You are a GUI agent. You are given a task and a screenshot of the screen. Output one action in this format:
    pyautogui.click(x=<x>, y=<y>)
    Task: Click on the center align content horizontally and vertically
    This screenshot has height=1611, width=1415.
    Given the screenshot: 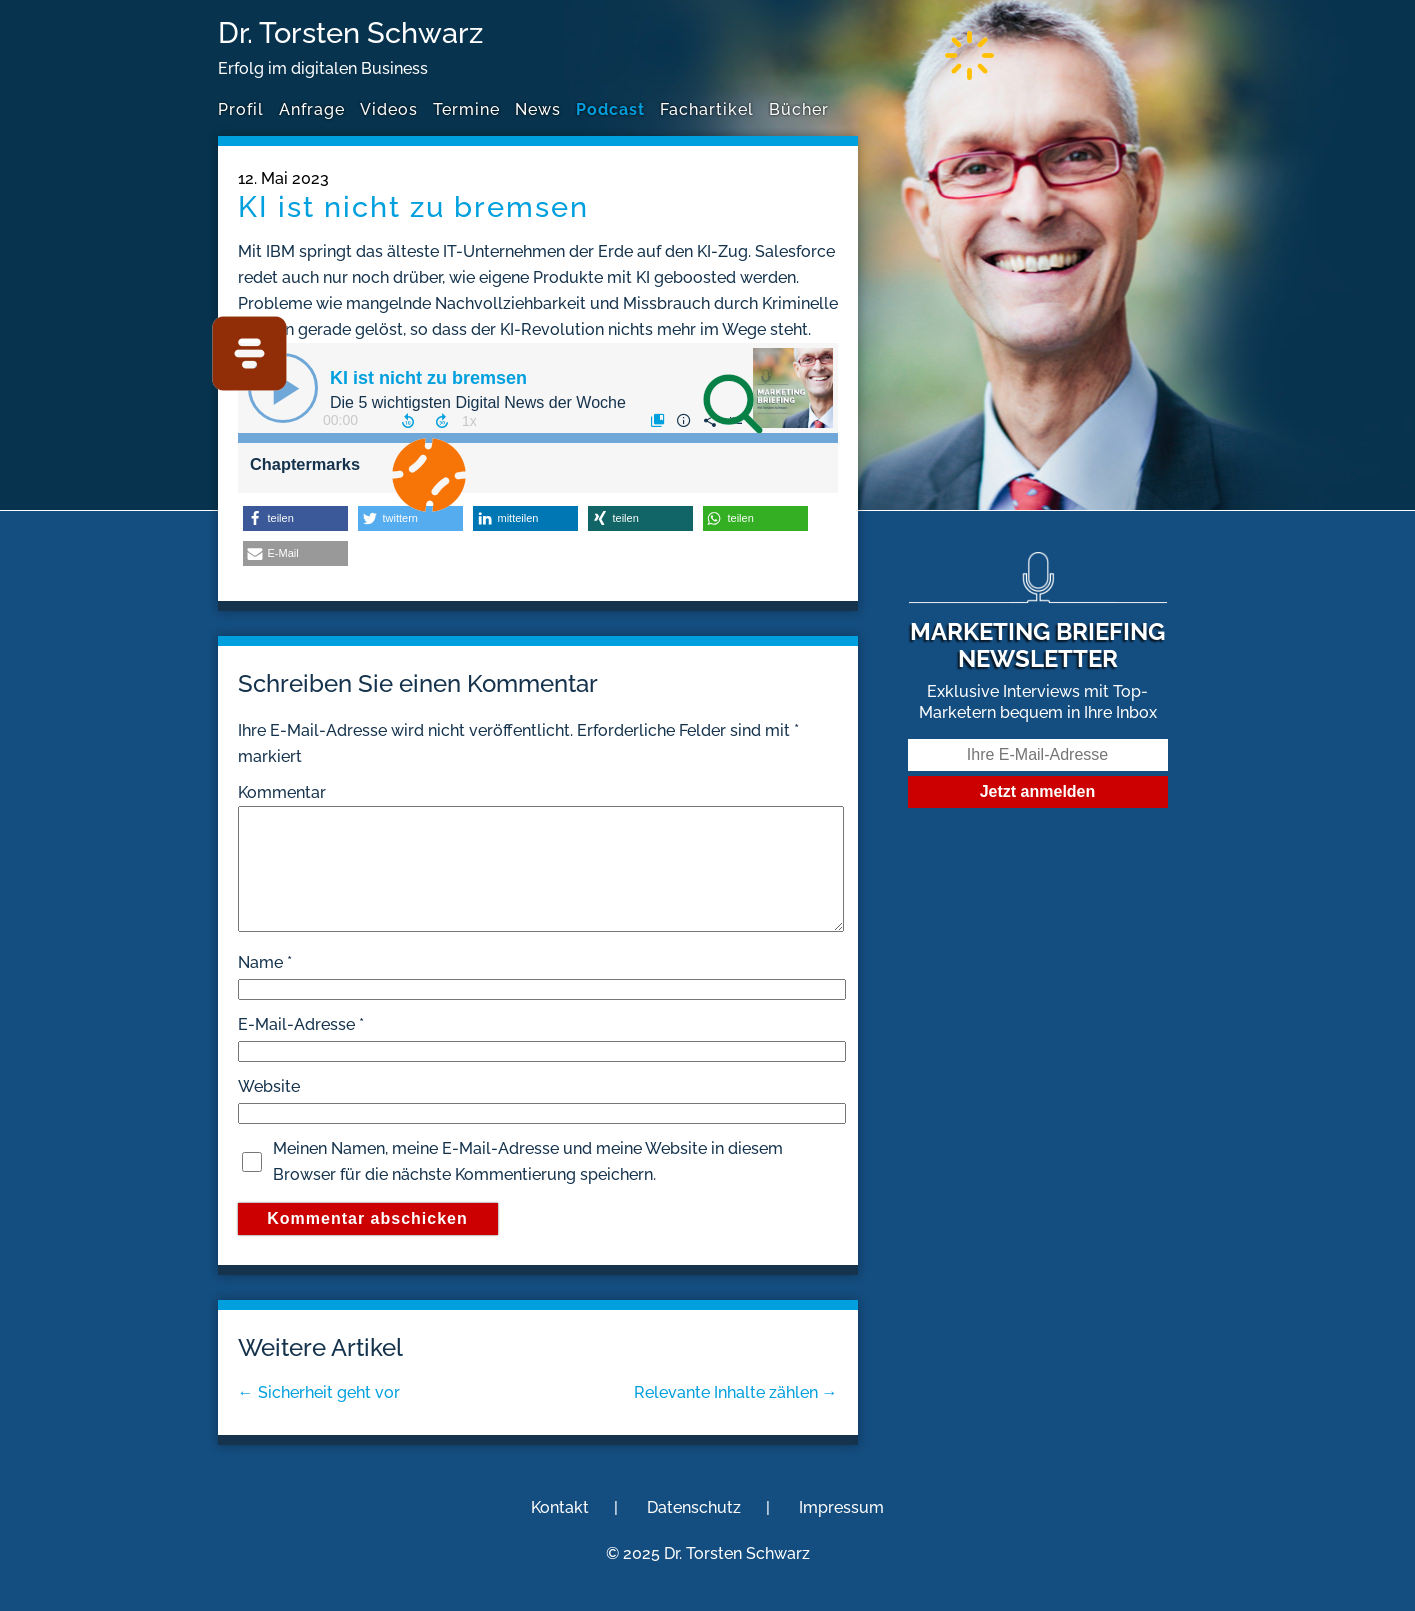 What is the action you would take?
    pyautogui.click(x=249, y=353)
    